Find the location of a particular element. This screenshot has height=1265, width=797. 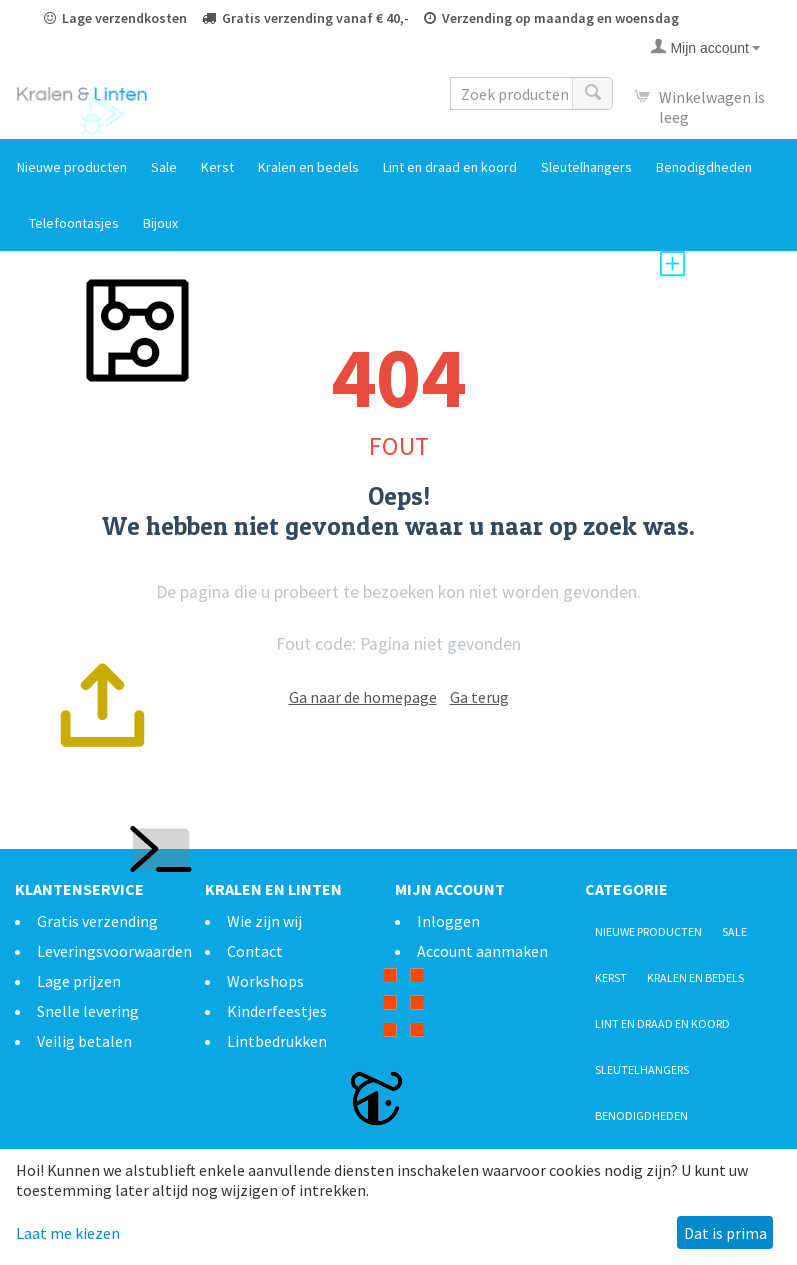

drag to reorder or rearrange items is located at coordinates (403, 1002).